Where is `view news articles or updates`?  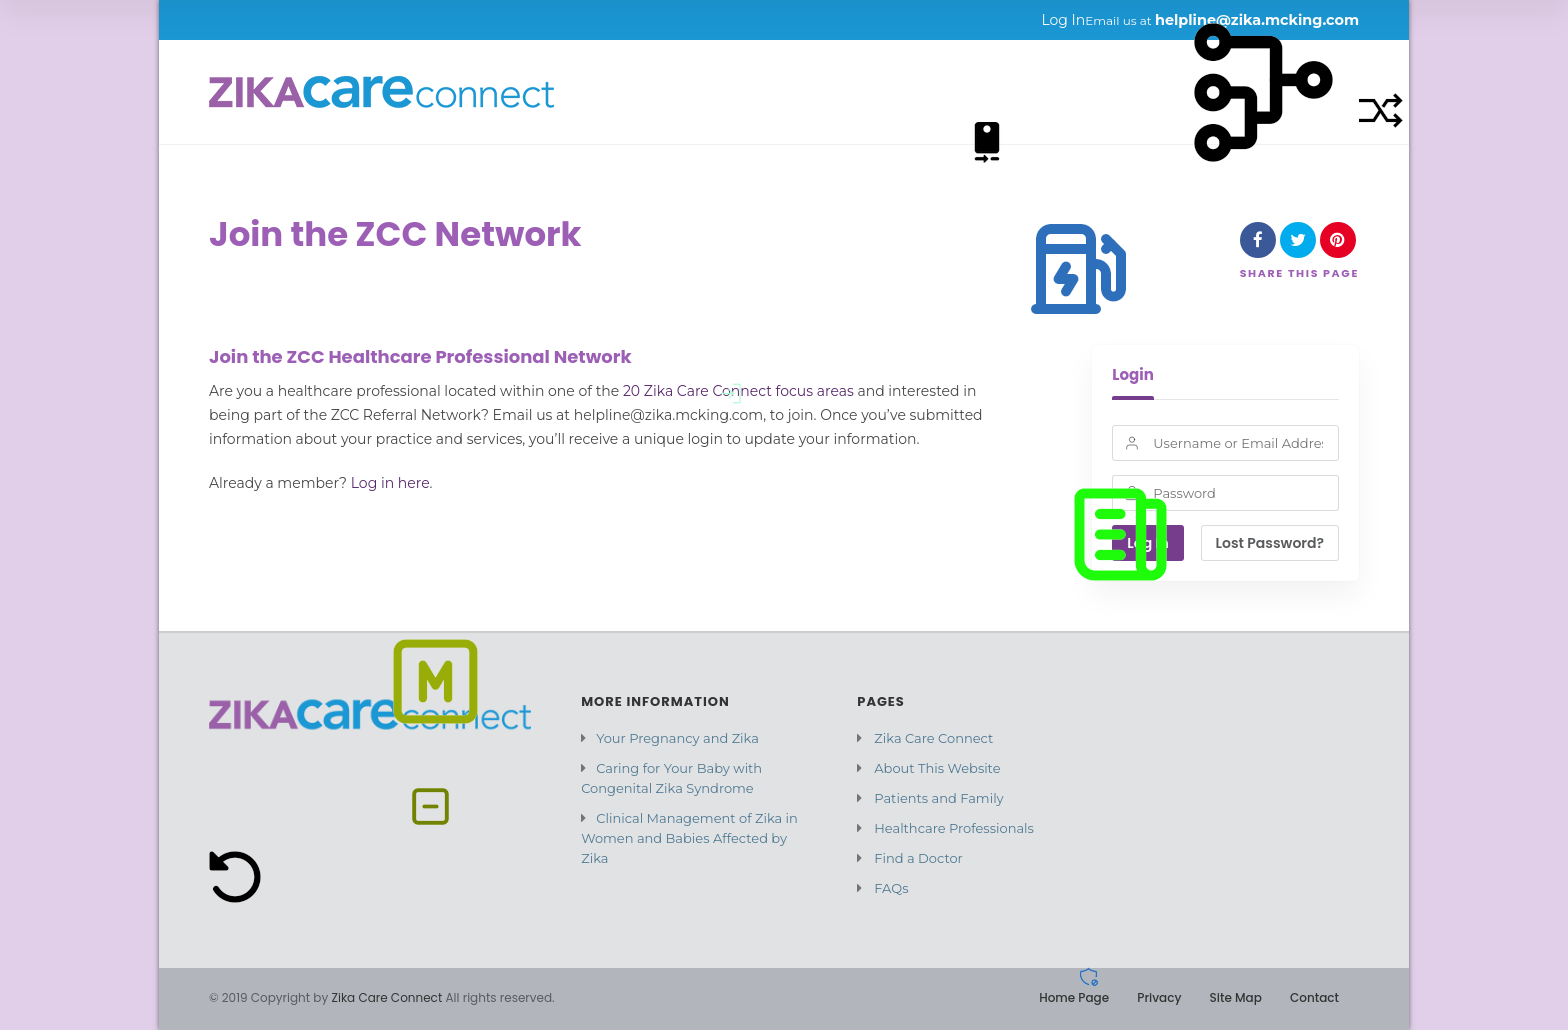 view news articles or updates is located at coordinates (1120, 534).